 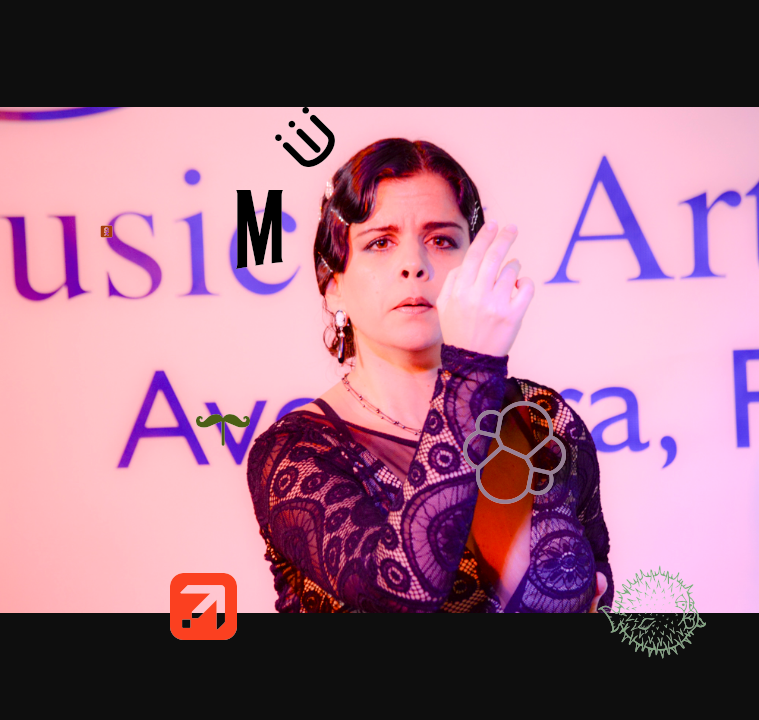 I want to click on i3 window manager logo, so click(x=305, y=137).